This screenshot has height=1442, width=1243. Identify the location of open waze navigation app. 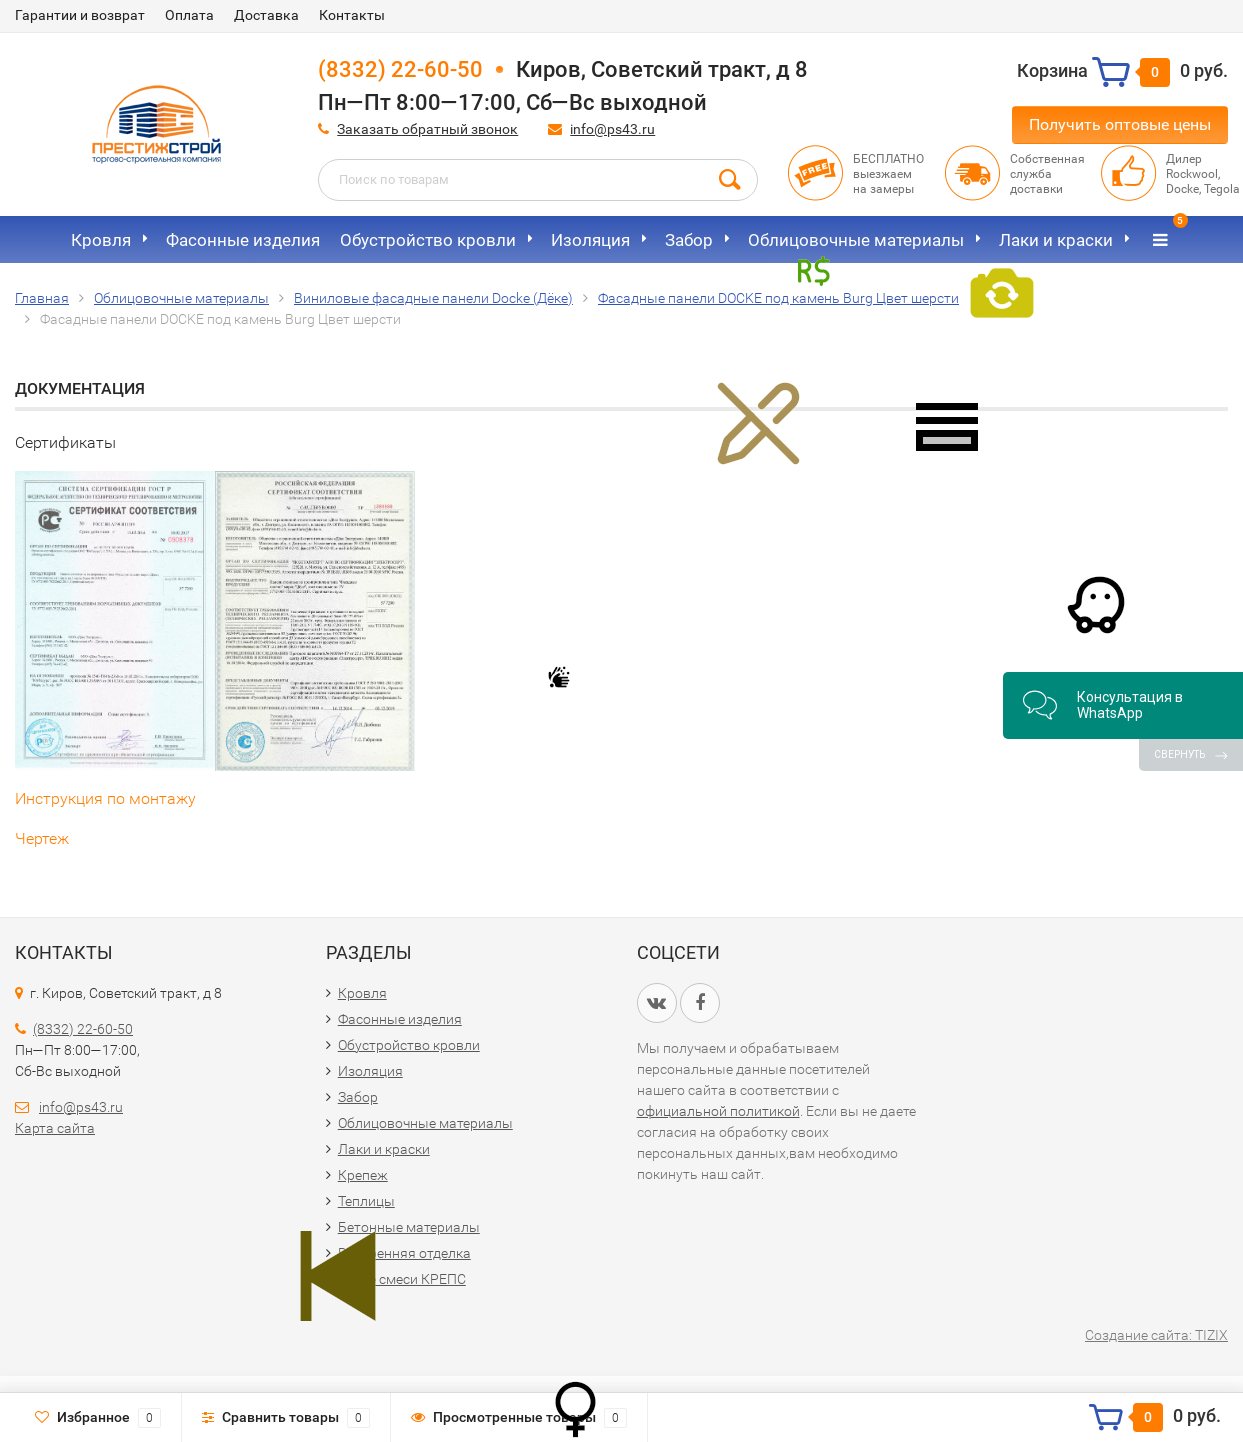
(1096, 605).